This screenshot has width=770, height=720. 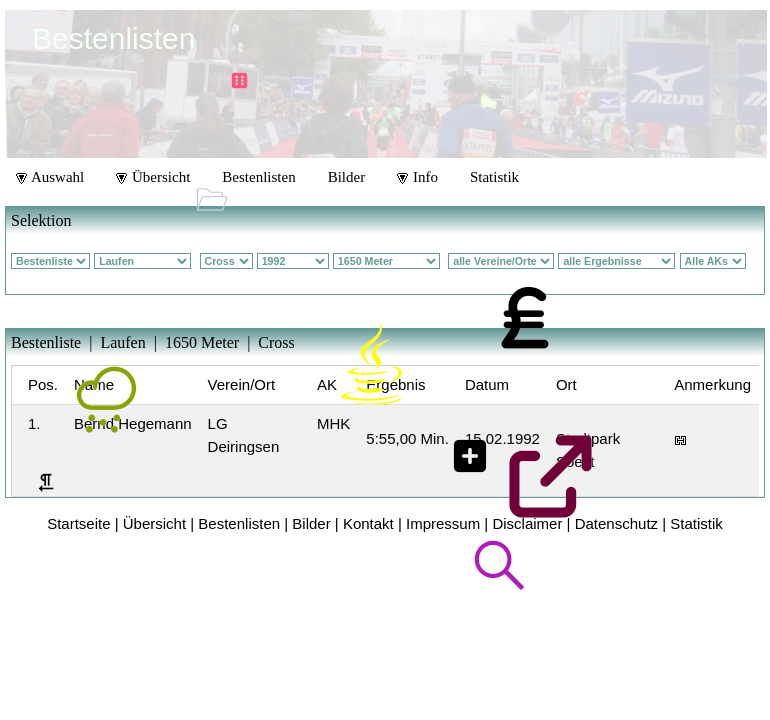 I want to click on java programming language logo, so click(x=371, y=363).